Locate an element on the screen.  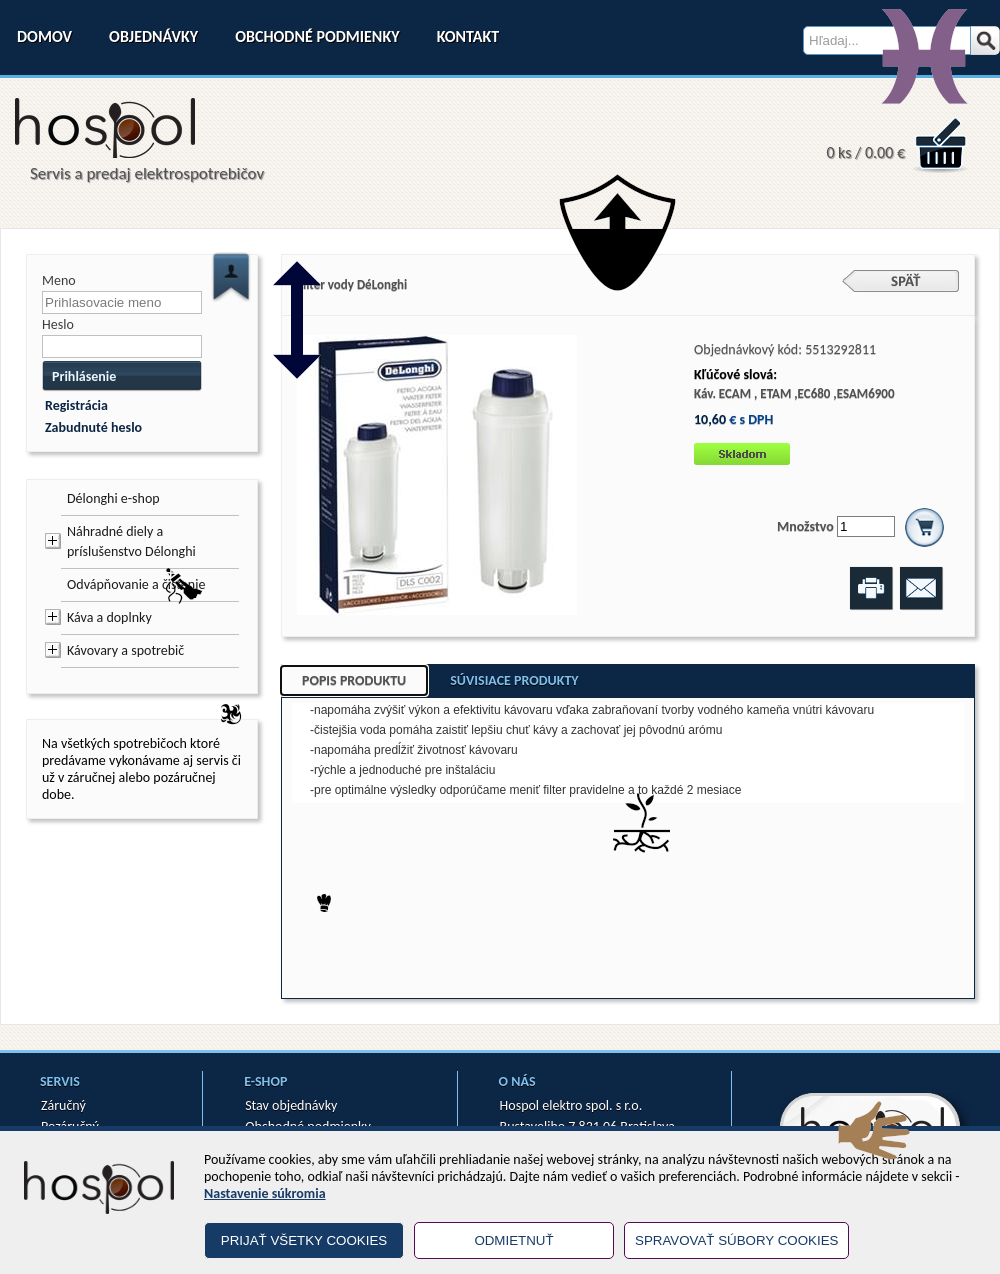
fire elemental or nature-fire hybrid ability is located at coordinates (231, 714).